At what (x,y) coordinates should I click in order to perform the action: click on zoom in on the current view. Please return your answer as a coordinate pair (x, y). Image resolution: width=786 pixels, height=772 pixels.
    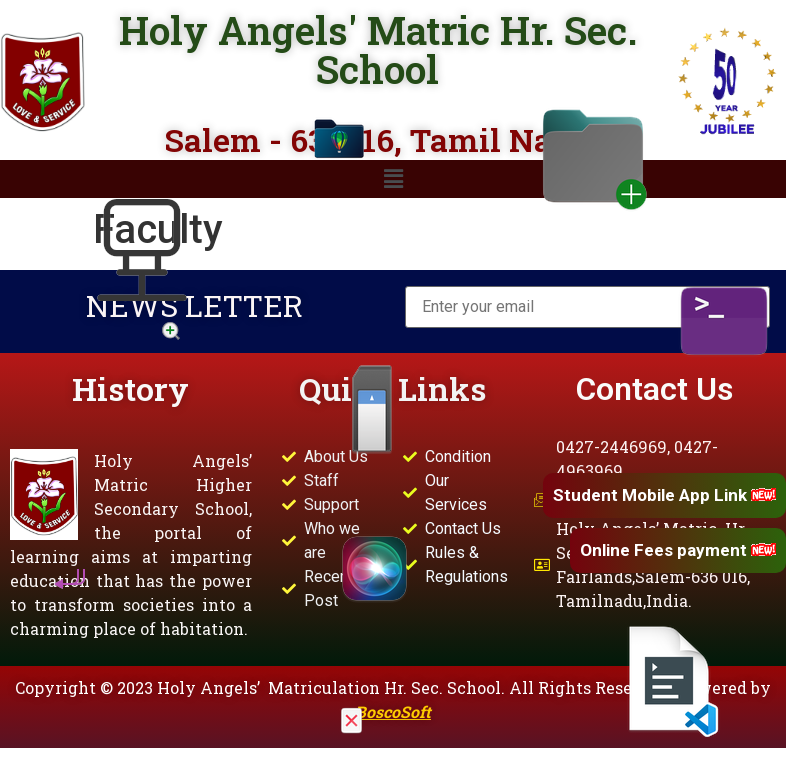
    Looking at the image, I should click on (171, 331).